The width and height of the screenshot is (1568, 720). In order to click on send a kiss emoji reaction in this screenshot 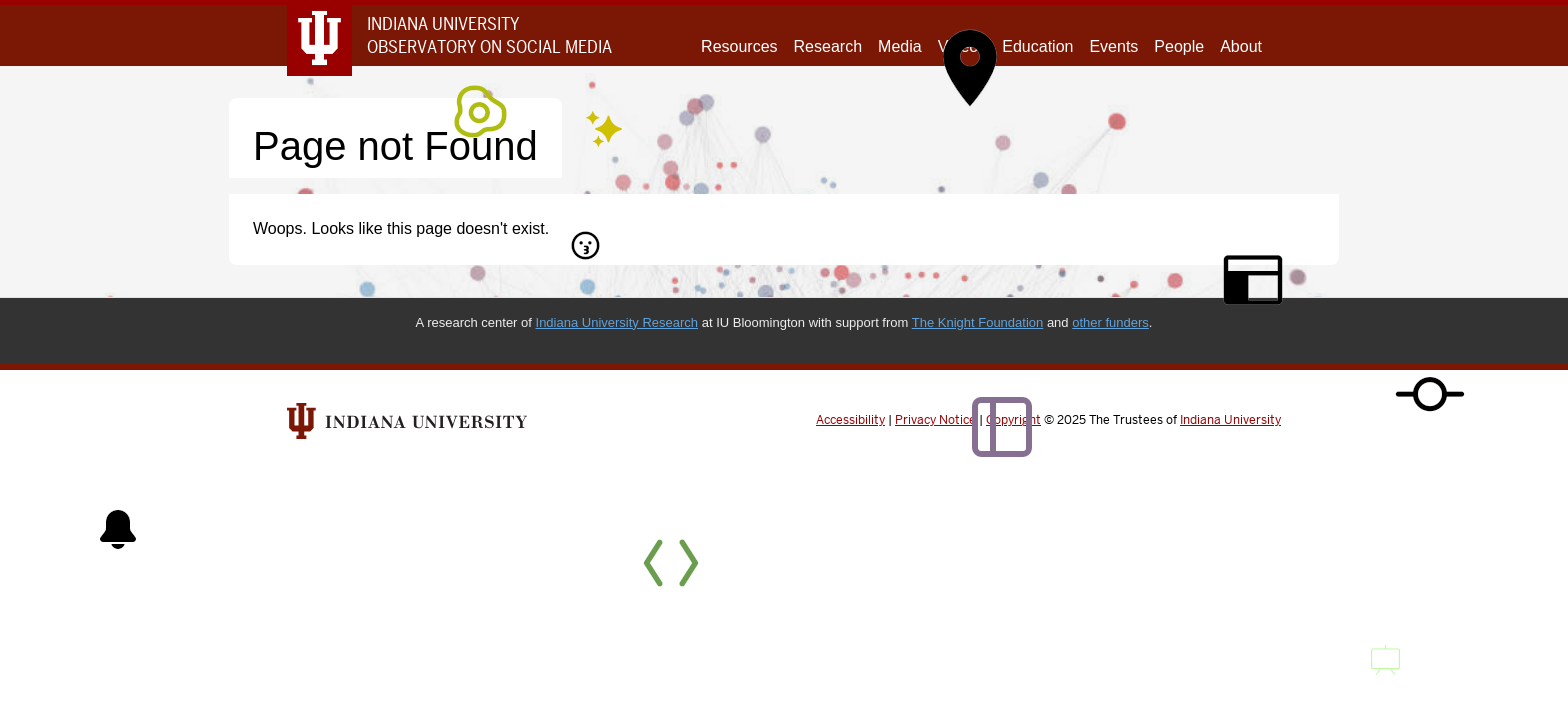, I will do `click(585, 245)`.